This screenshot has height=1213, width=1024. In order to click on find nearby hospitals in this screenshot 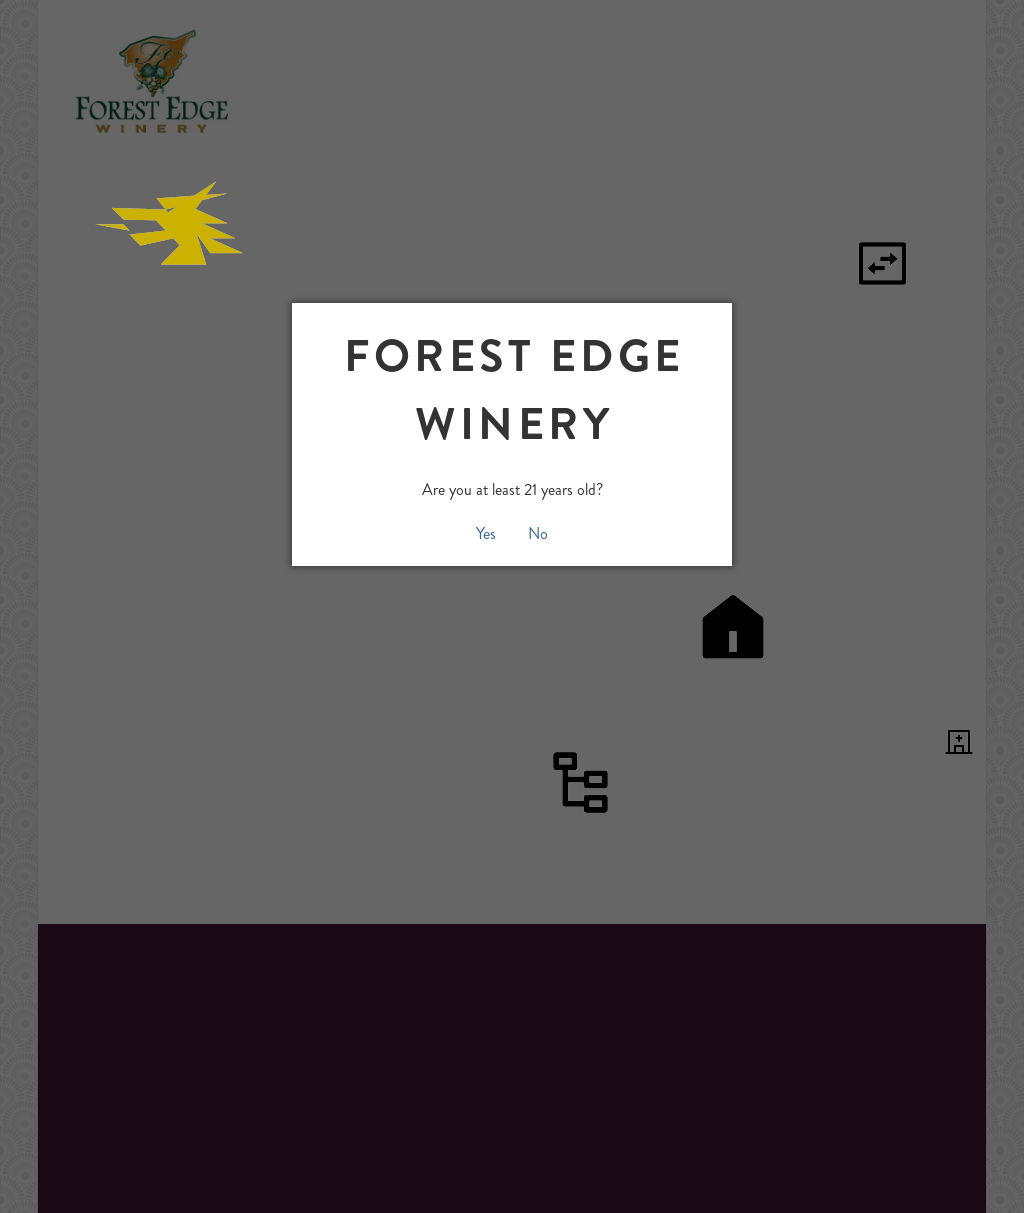, I will do `click(959, 742)`.